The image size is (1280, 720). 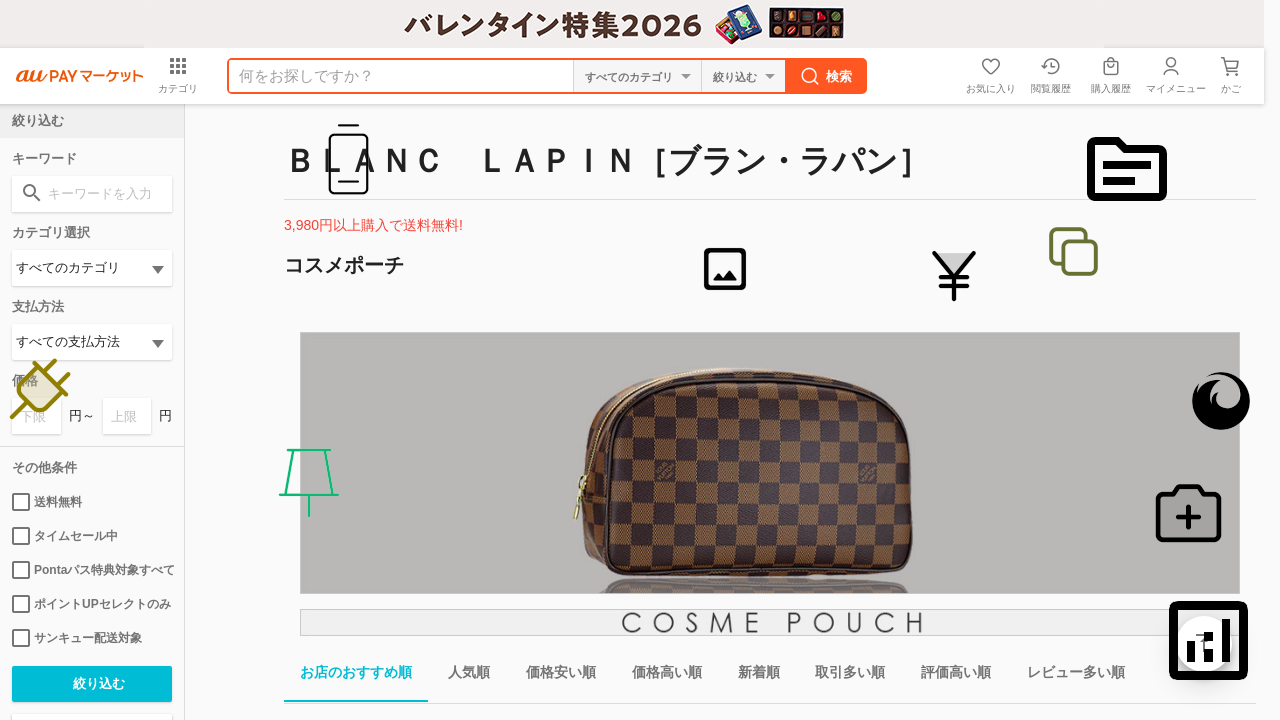 What do you see at coordinates (348, 160) in the screenshot?
I see `indicates low battery status` at bounding box center [348, 160].